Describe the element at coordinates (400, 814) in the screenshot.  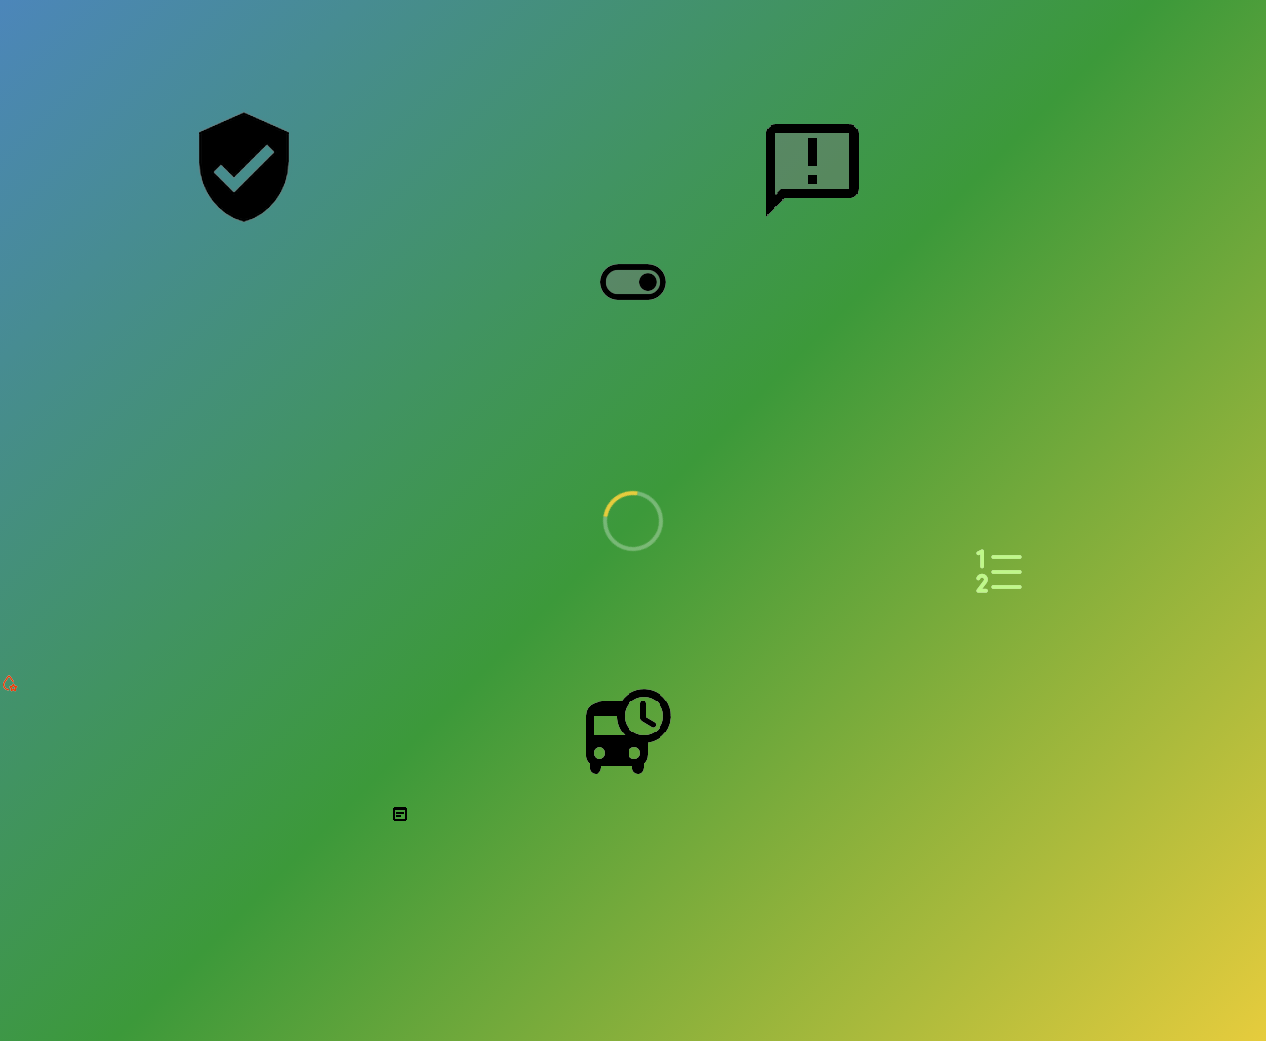
I see `open text editor or document composer` at that location.